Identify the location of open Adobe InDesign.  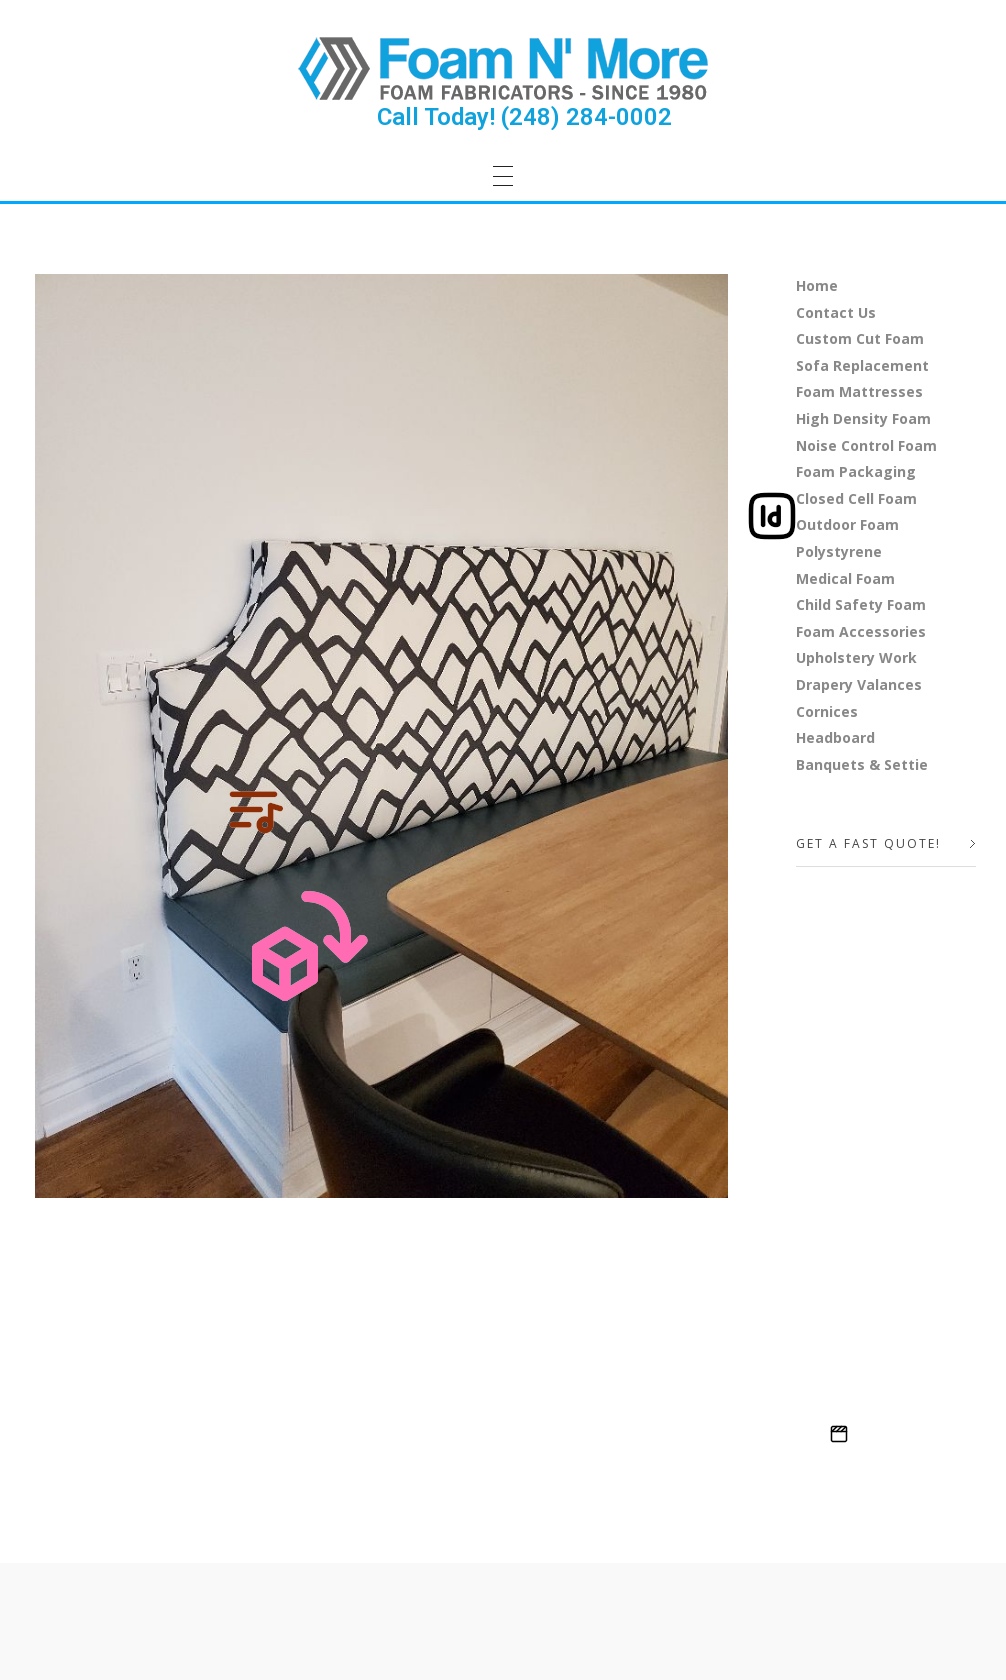
(772, 516).